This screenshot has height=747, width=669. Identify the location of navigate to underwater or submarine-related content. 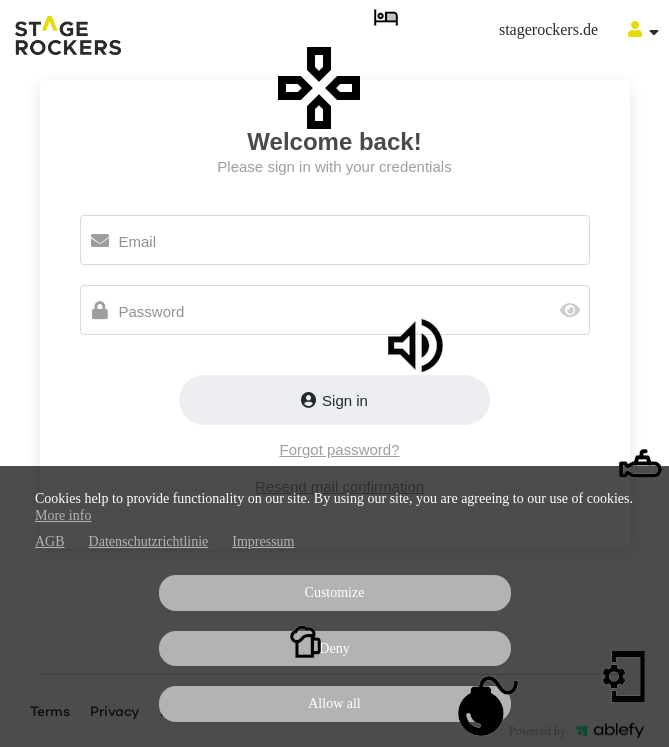
(639, 465).